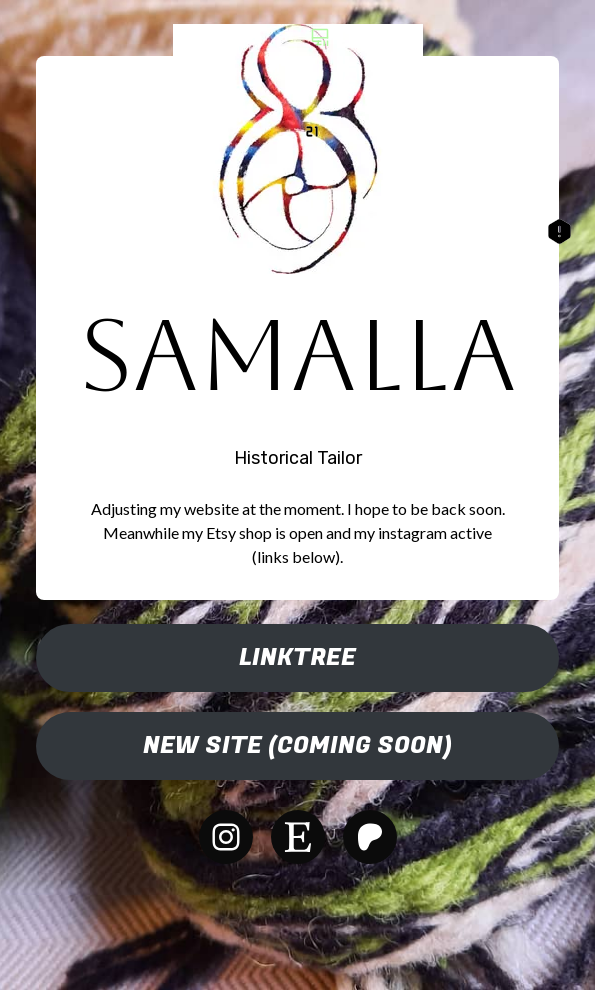 Image resolution: width=595 pixels, height=990 pixels. I want to click on pause media playback on desktop display, so click(320, 37).